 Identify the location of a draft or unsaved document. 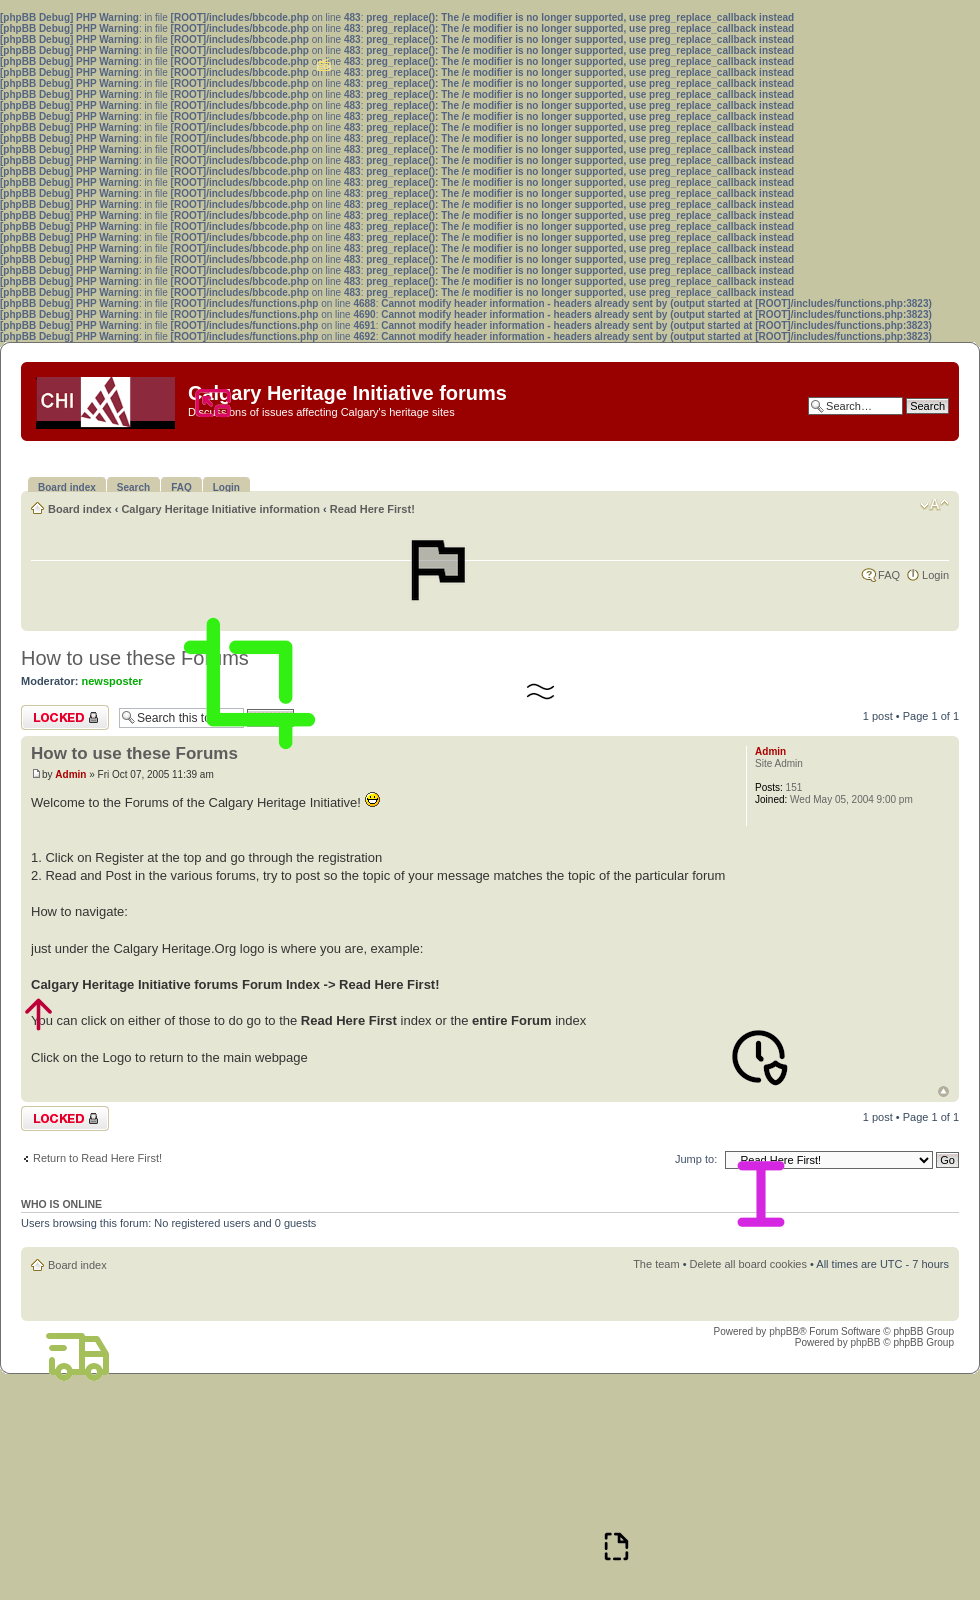
(616, 1546).